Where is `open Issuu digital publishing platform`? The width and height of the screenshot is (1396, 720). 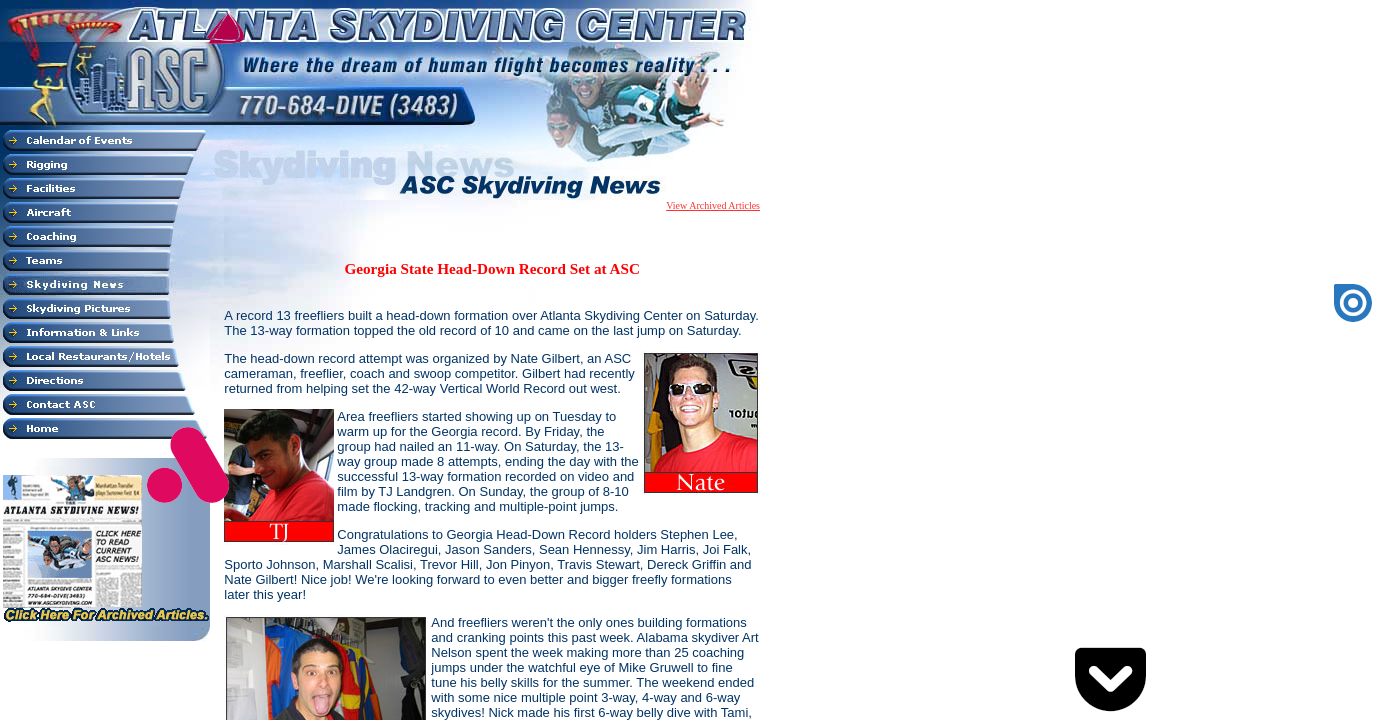 open Issuu digital publishing platform is located at coordinates (1353, 303).